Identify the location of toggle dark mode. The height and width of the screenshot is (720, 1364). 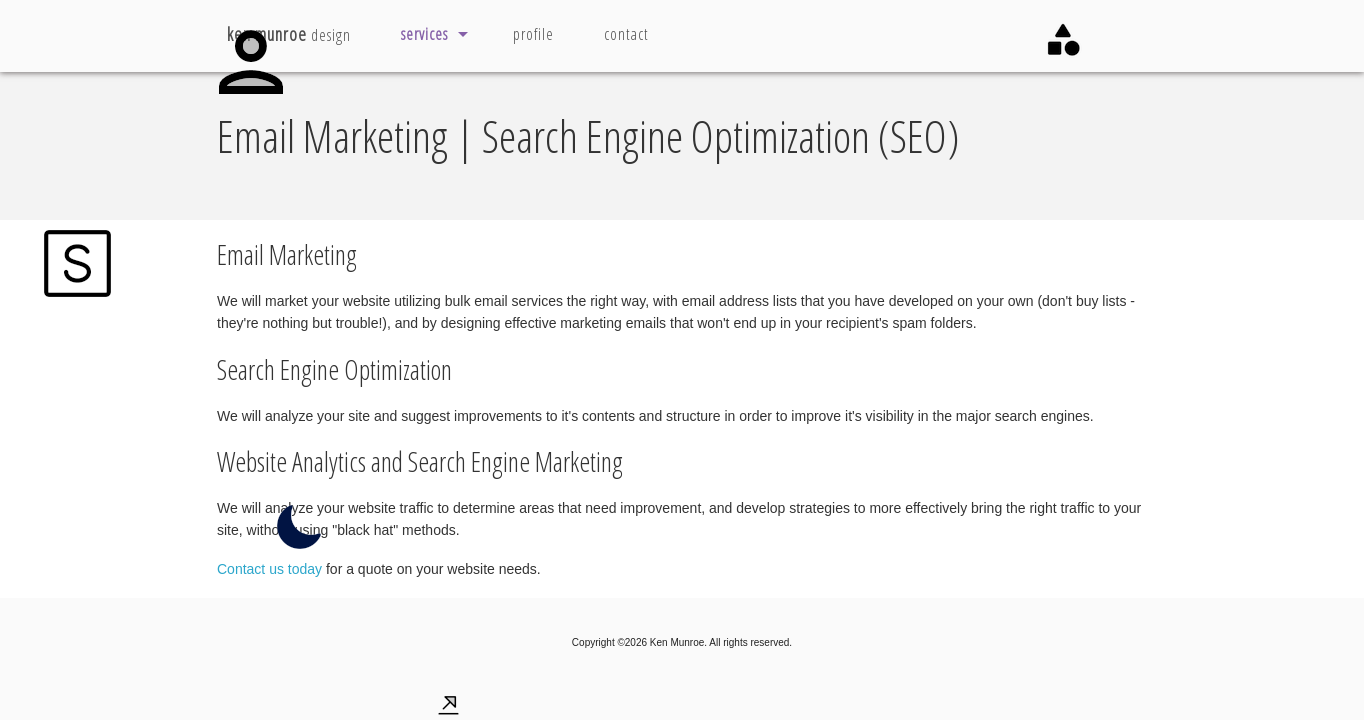
(299, 527).